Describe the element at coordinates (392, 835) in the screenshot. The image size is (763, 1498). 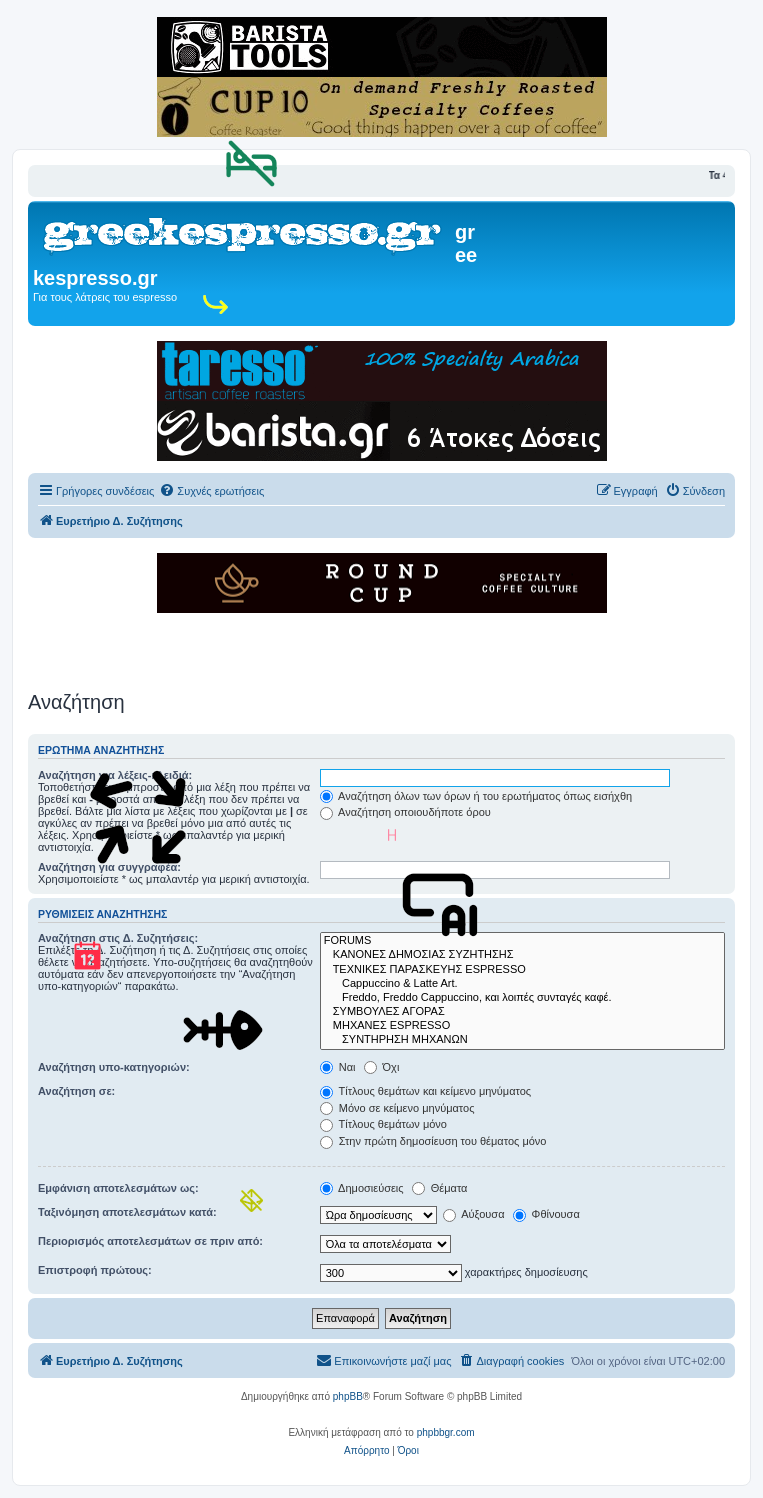
I see `indicates a heading or header element` at that location.